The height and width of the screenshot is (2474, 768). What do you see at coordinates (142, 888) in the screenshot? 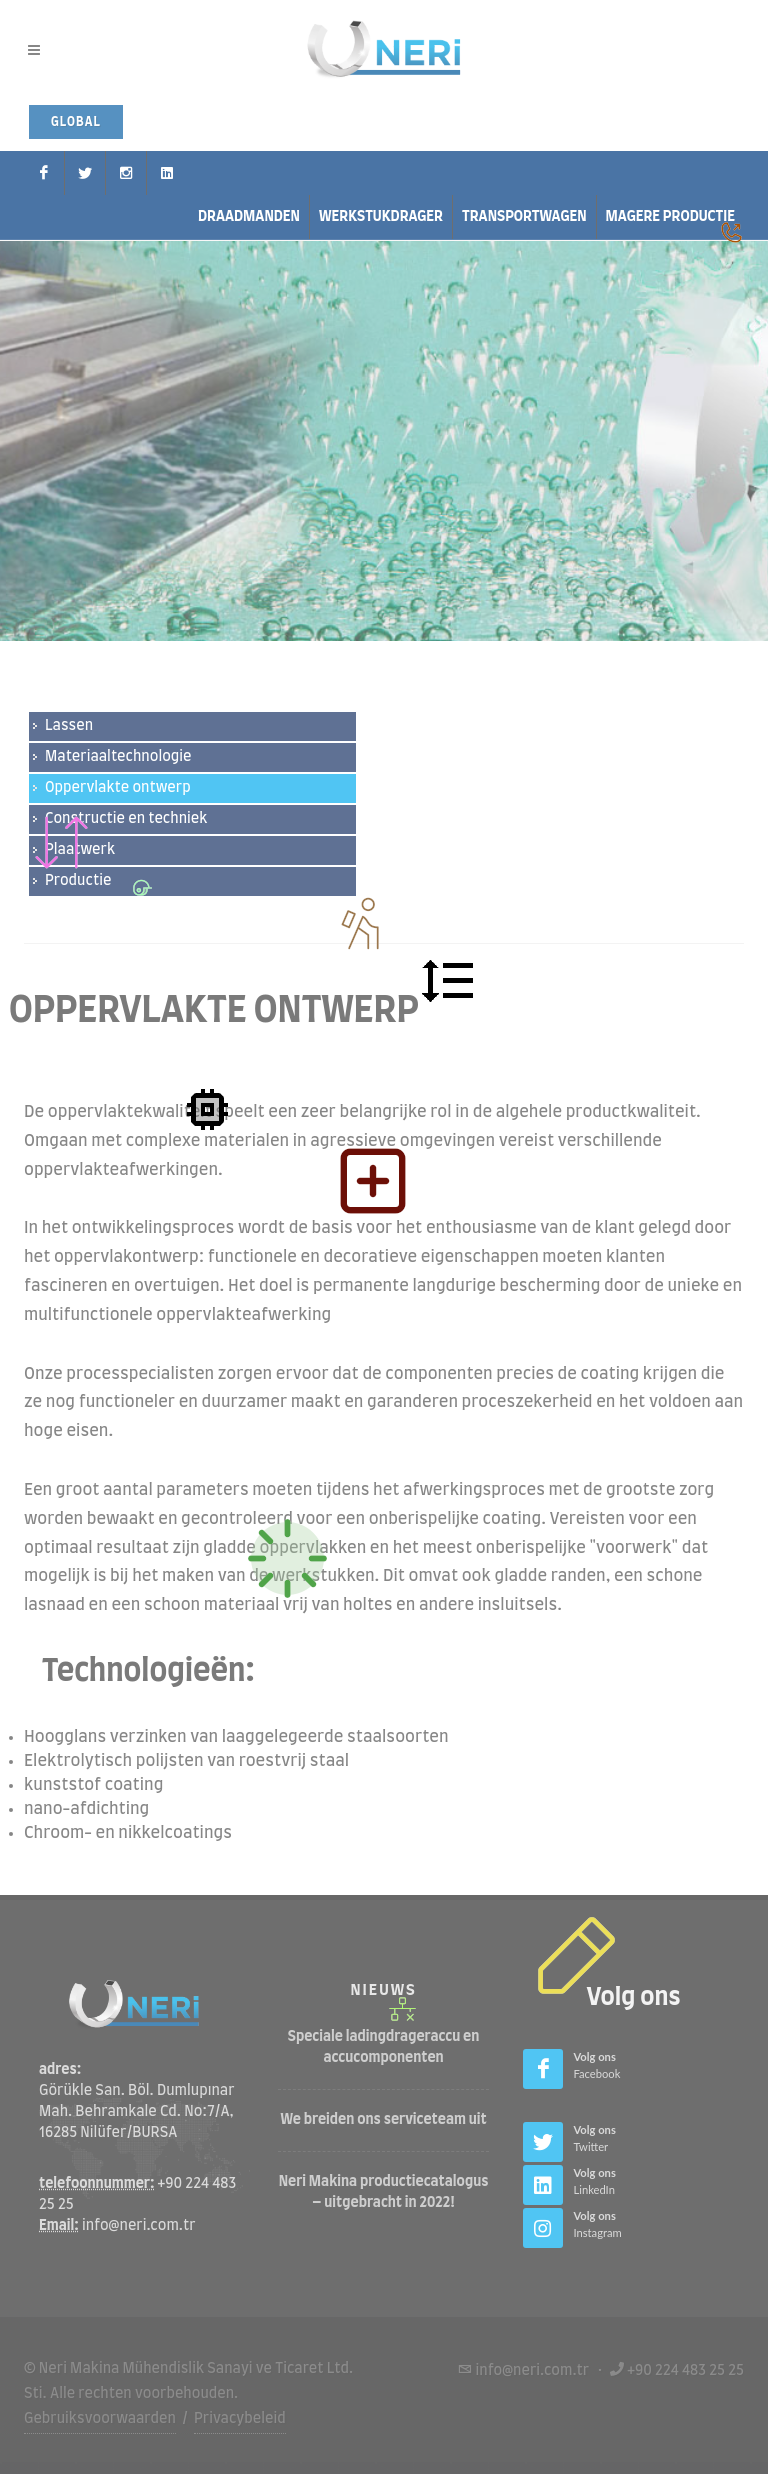
I see `view baseball or sports equipment` at bounding box center [142, 888].